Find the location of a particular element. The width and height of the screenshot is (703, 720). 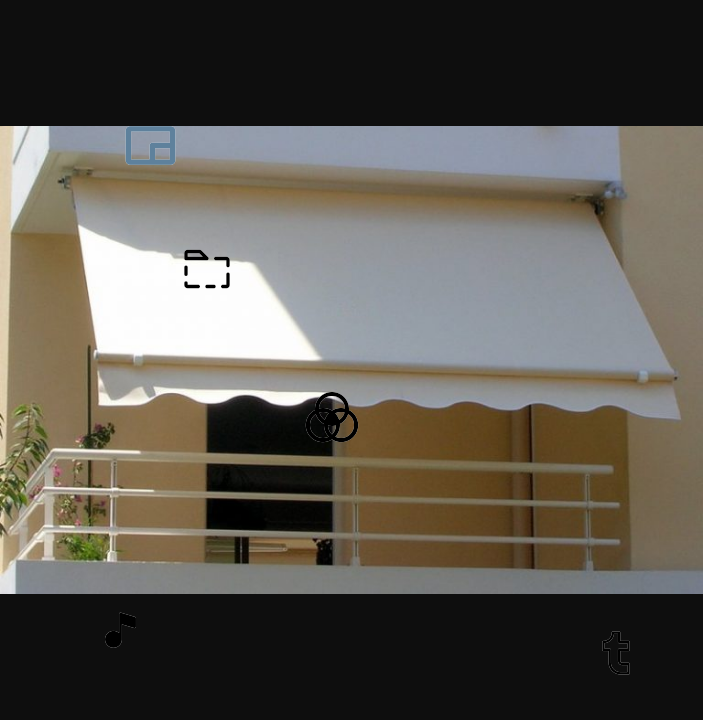

enable picture-in-picture mode is located at coordinates (150, 145).